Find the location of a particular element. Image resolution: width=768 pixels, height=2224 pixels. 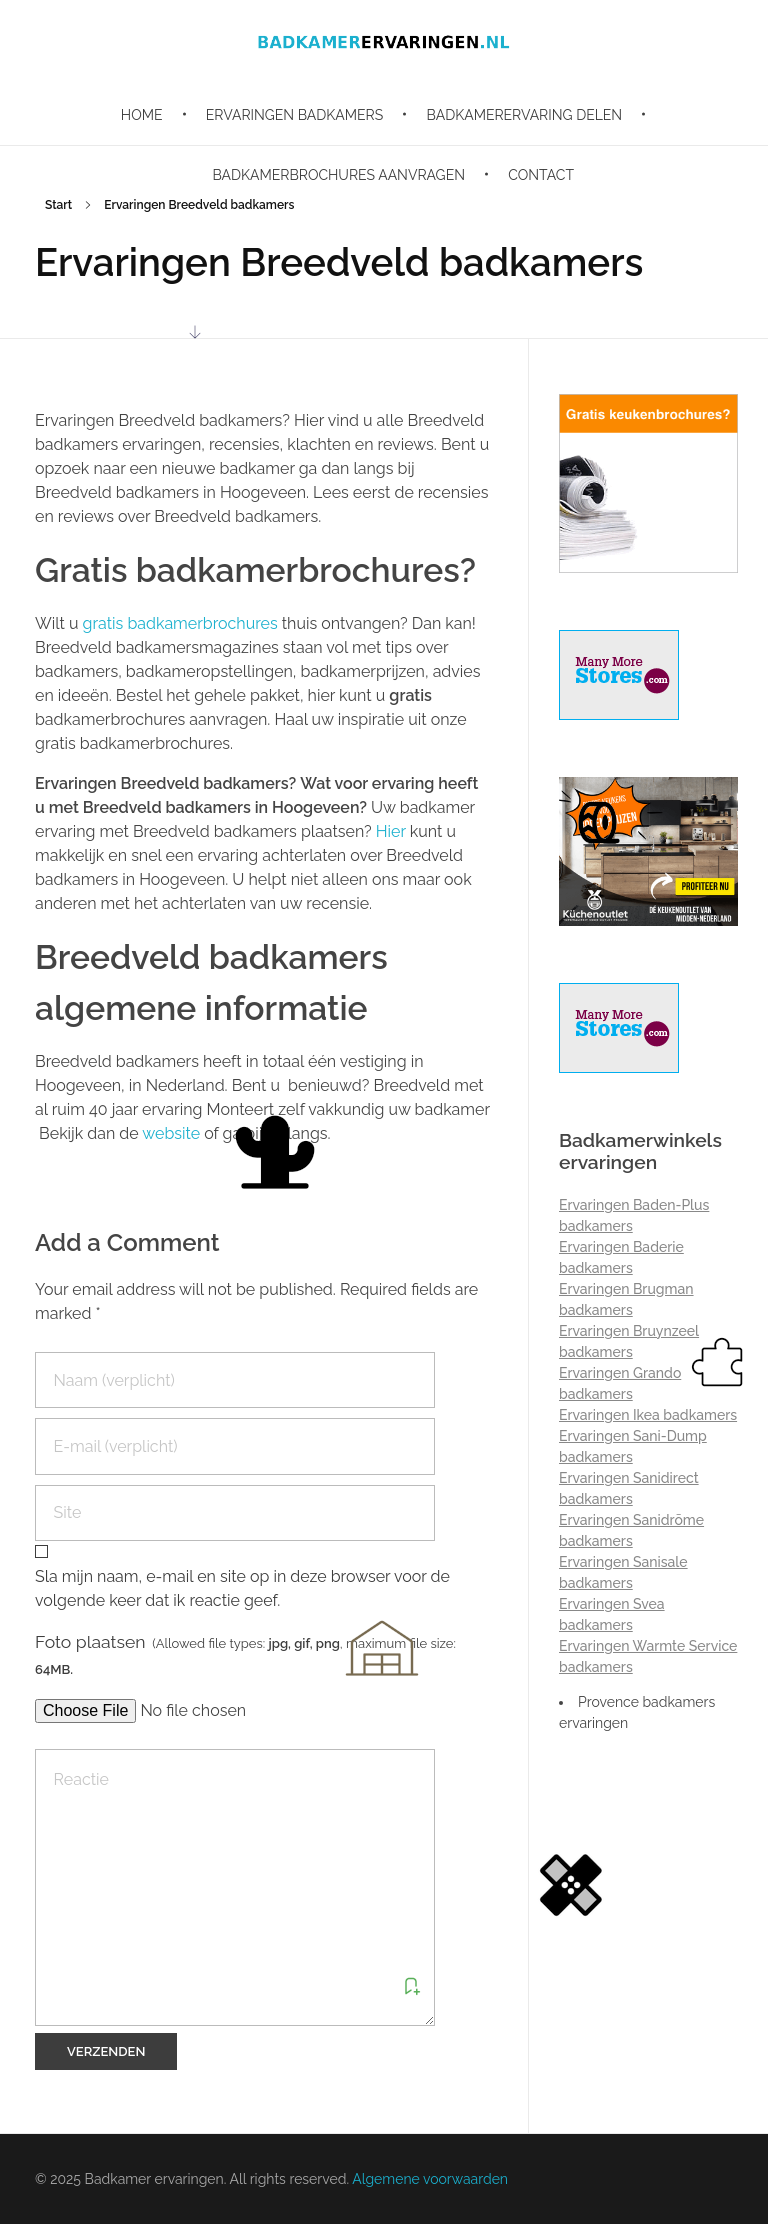

apply healing or repair tool to image is located at coordinates (571, 1885).